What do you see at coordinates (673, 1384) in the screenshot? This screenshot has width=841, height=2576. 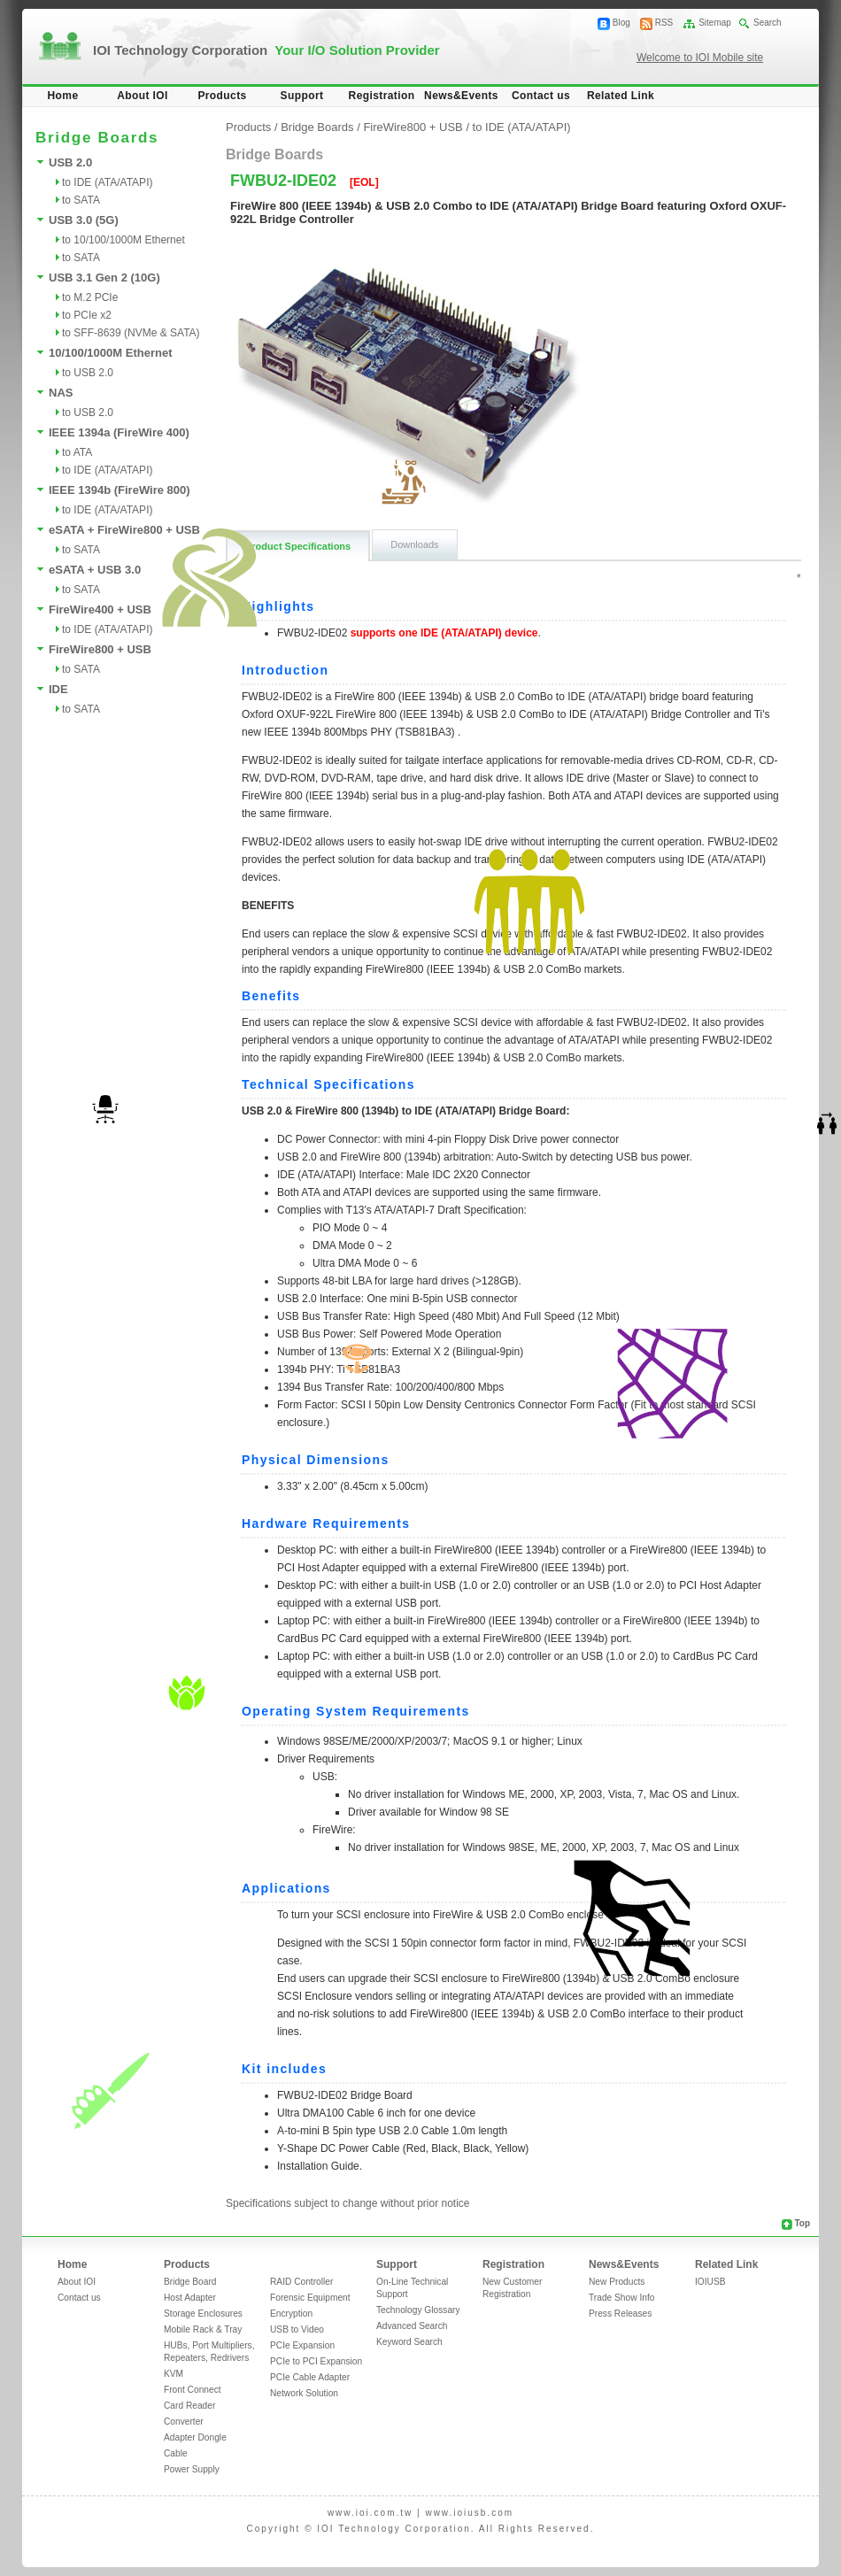 I see `indicates an abandoned or inactive section` at bounding box center [673, 1384].